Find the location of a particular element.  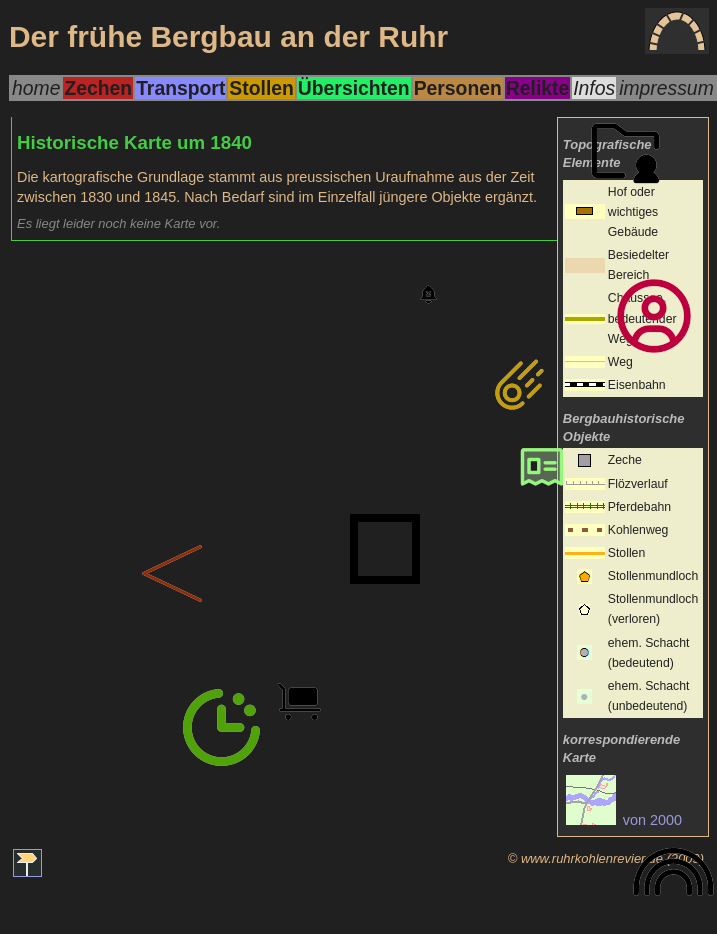

indicates a trending or viral item is located at coordinates (519, 385).